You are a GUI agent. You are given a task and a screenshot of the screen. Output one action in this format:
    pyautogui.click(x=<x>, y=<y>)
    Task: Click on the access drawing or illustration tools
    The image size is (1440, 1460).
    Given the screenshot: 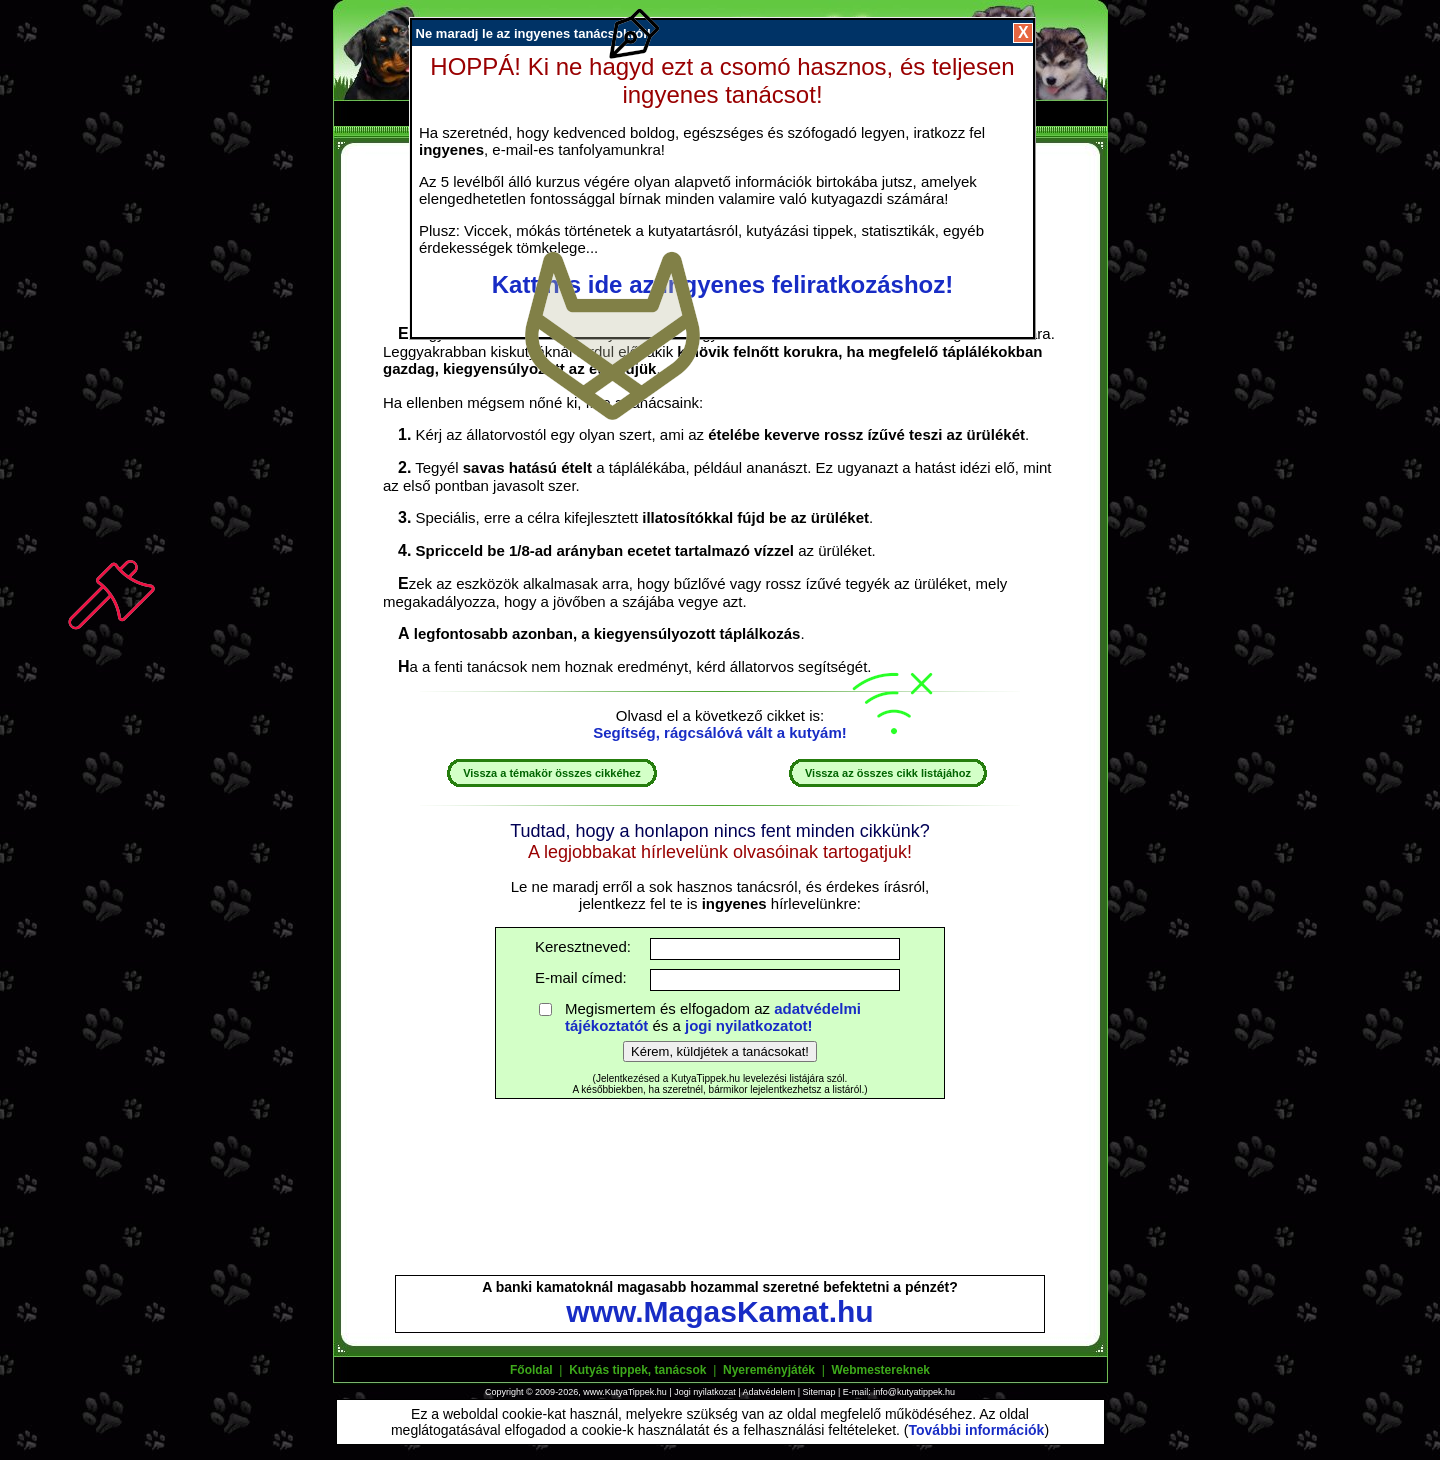 What is the action you would take?
    pyautogui.click(x=631, y=36)
    